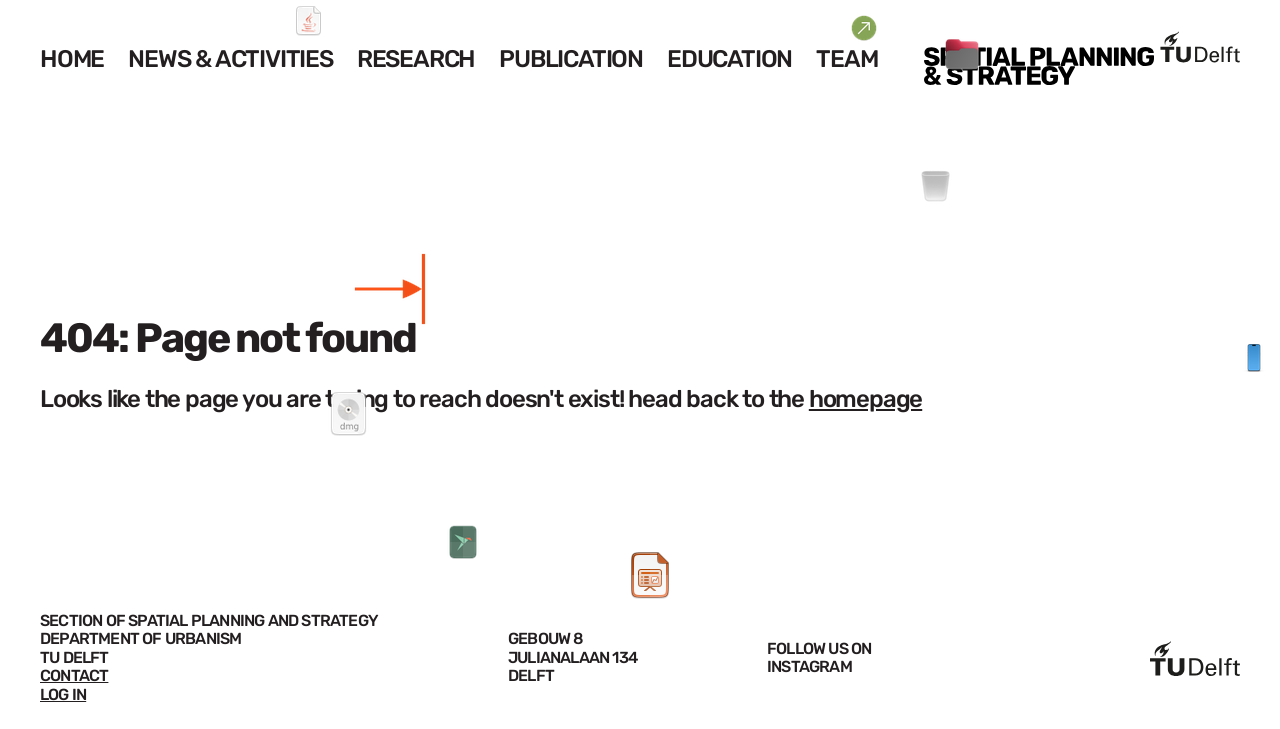  Describe the element at coordinates (463, 542) in the screenshot. I see `snap application package file` at that location.